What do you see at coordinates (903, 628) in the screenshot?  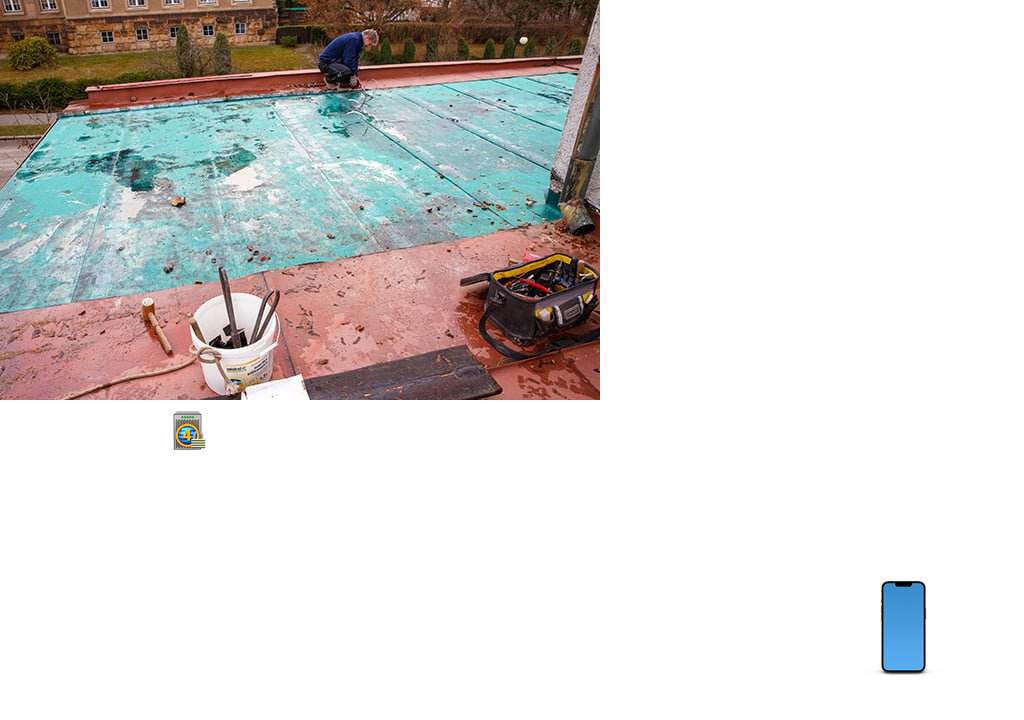 I see `iPhone 13 device icon` at bounding box center [903, 628].